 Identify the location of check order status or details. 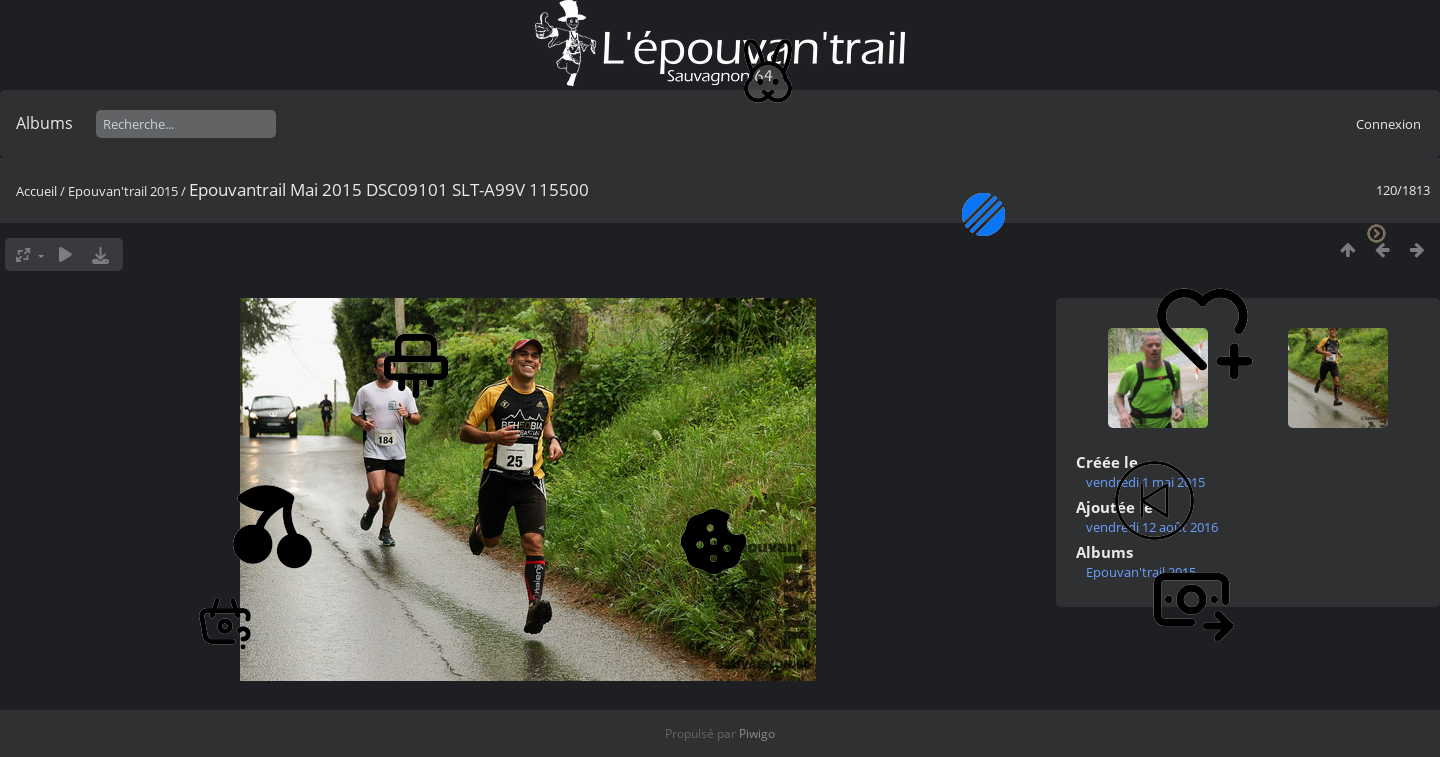
(225, 621).